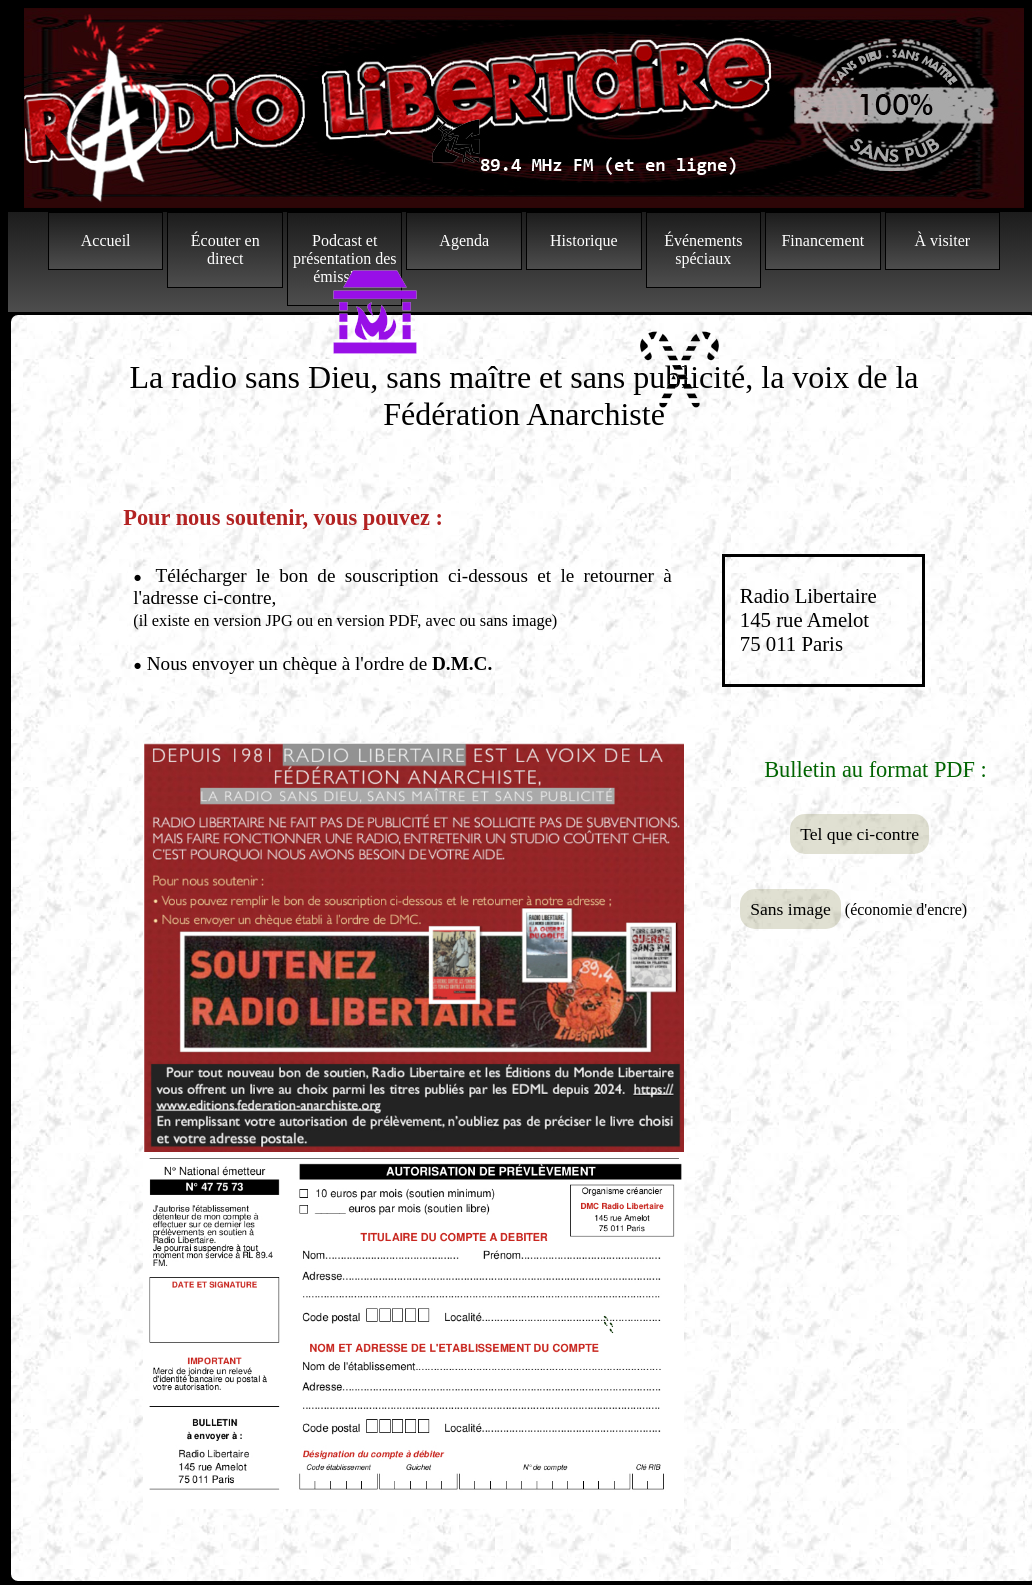 This screenshot has height=1585, width=1032. Describe the element at coordinates (456, 139) in the screenshot. I see `activate a lightning-based attack or ability` at that location.